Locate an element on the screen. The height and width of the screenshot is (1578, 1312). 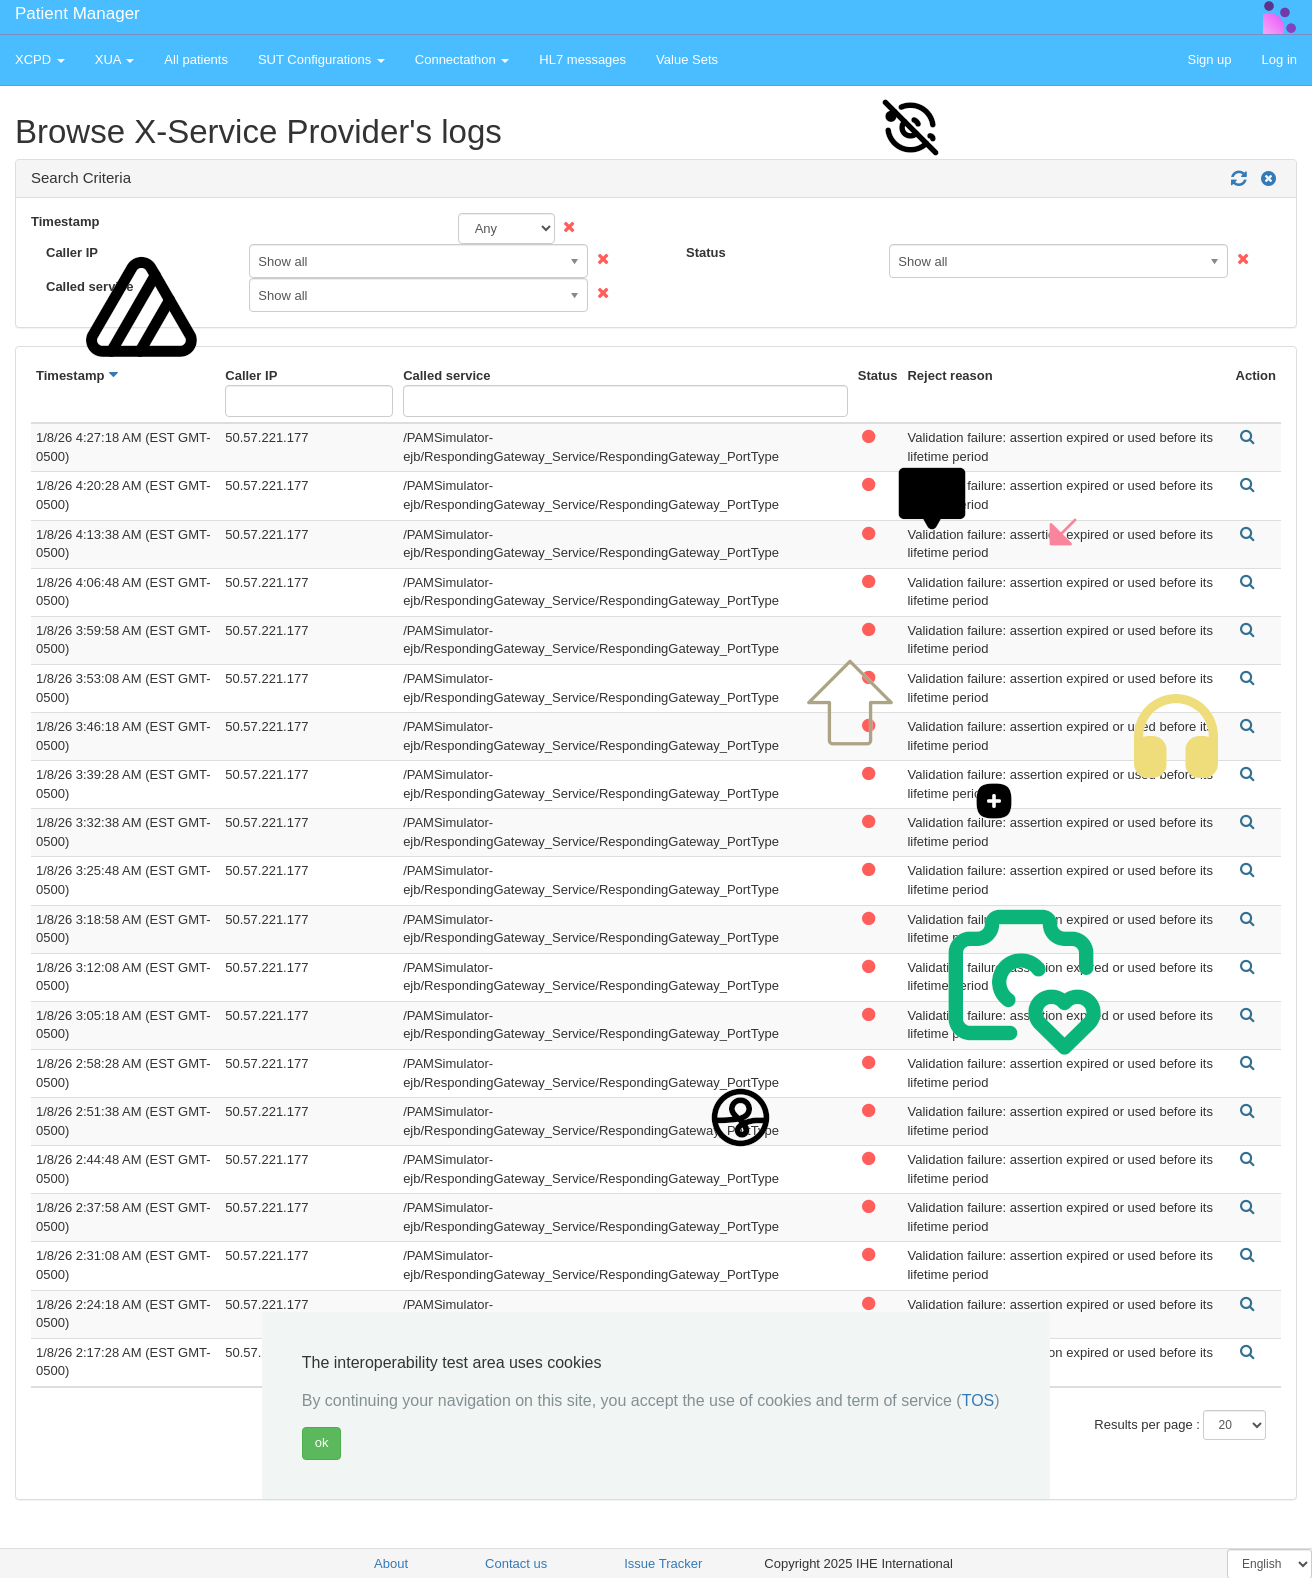
mark photo as favorite is located at coordinates (1021, 975).